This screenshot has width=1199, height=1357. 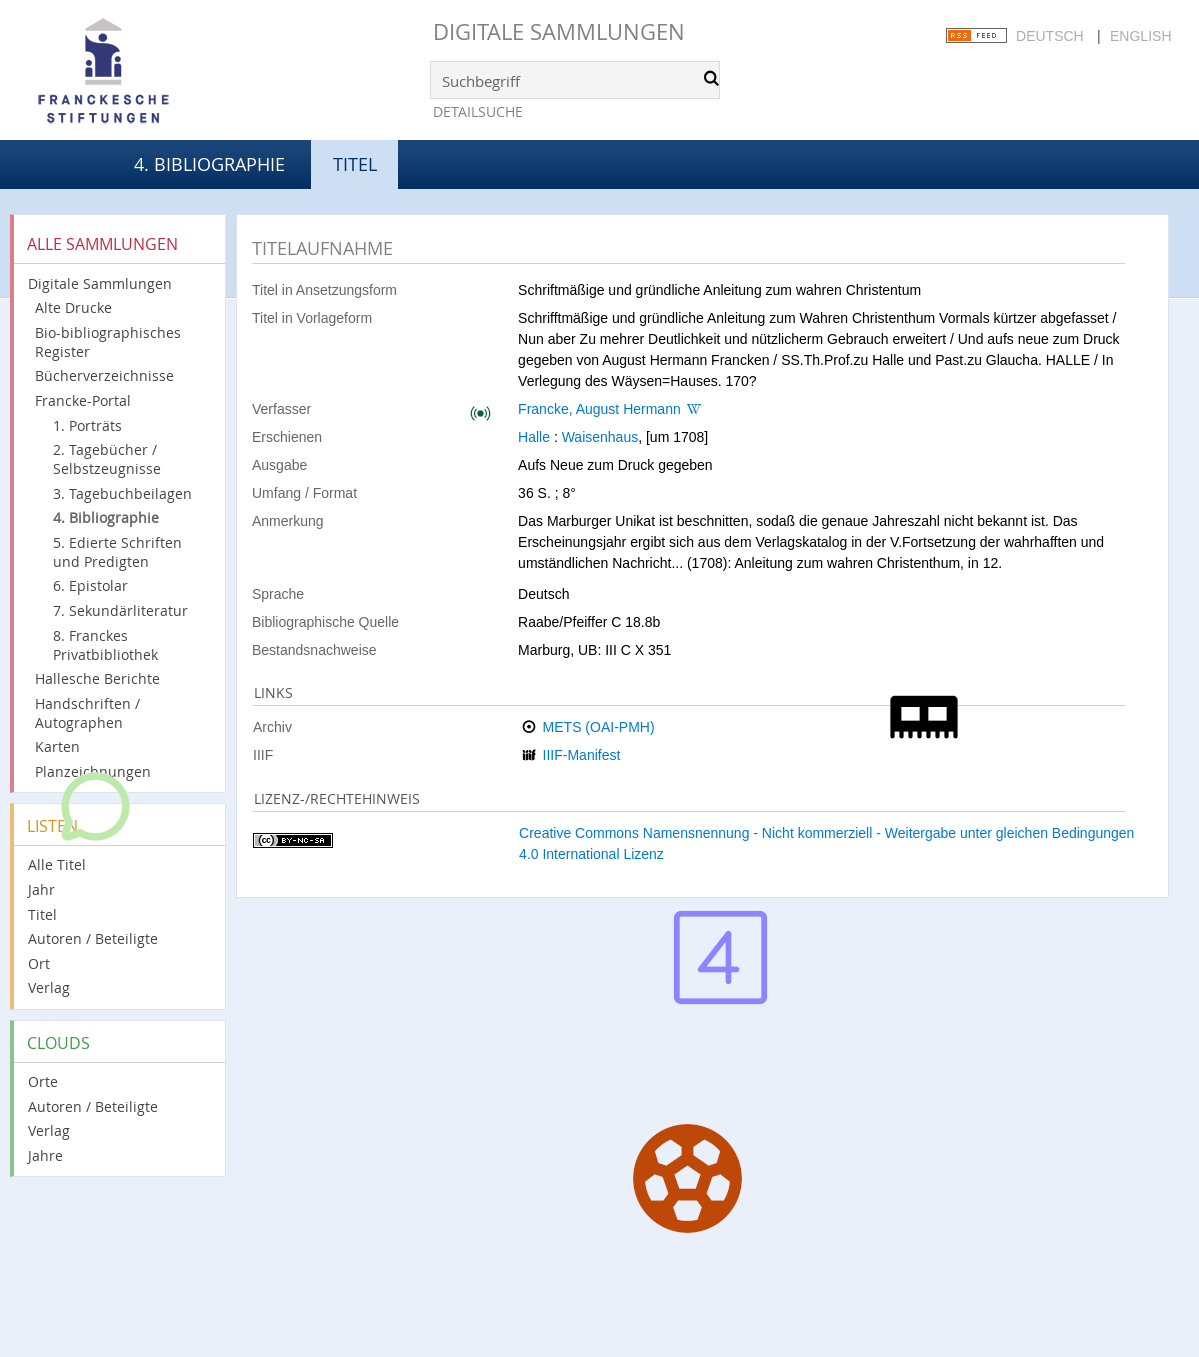 I want to click on view device memory or RAM usage, so click(x=924, y=716).